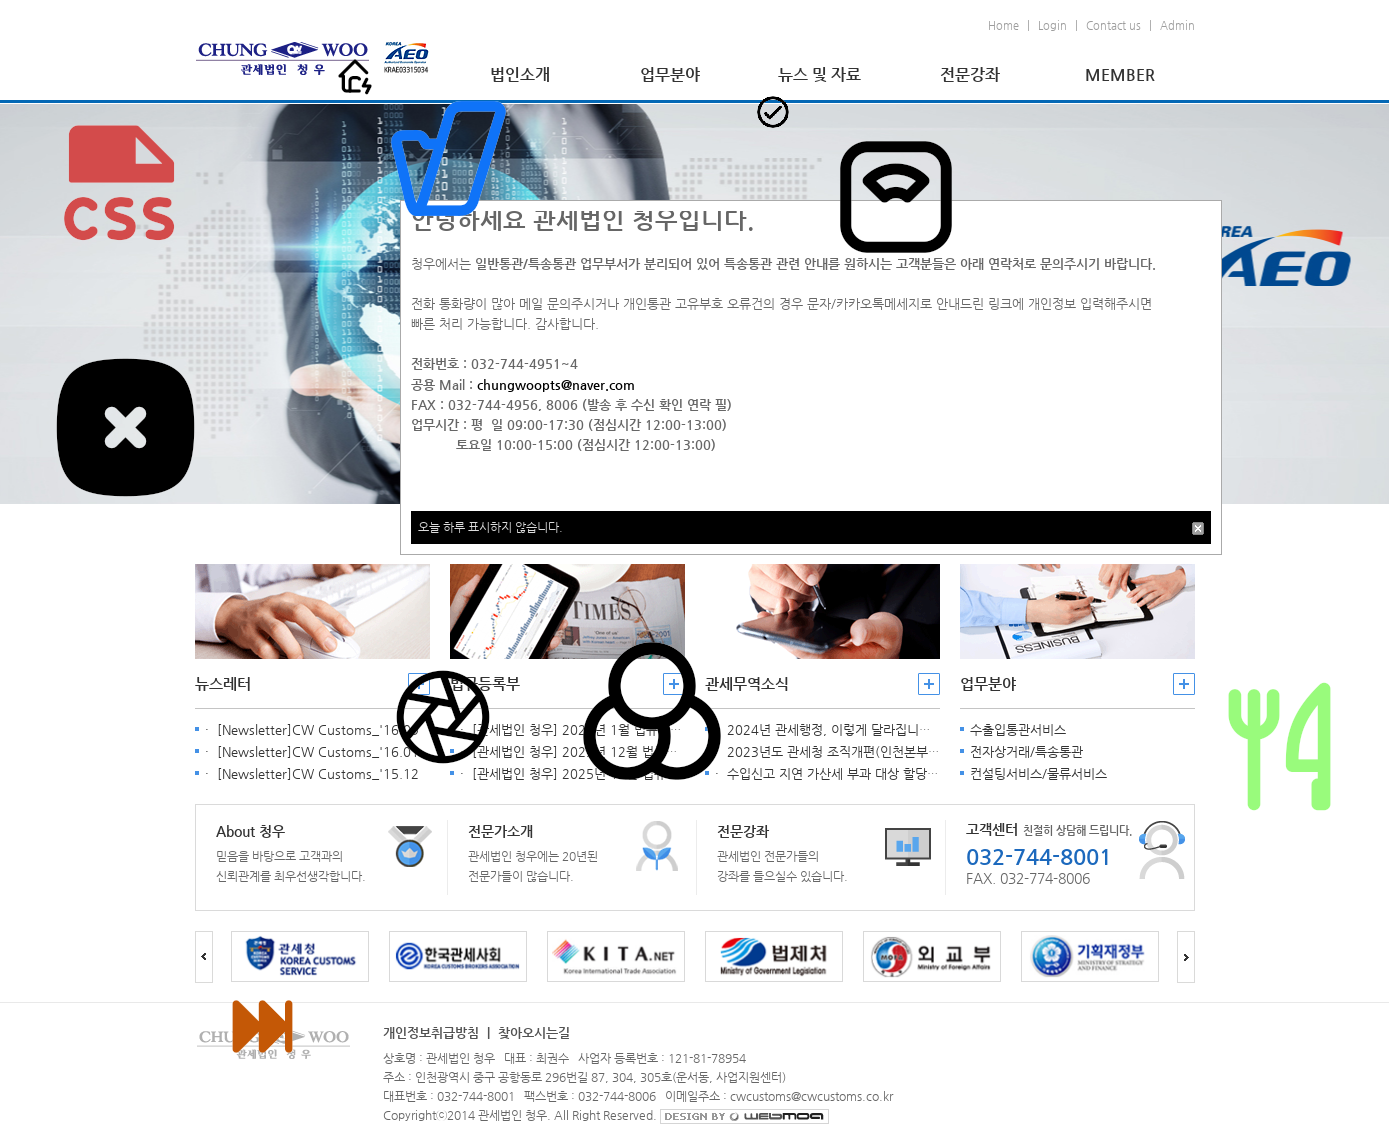  Describe the element at coordinates (355, 76) in the screenshot. I see `home energy or power settings` at that location.